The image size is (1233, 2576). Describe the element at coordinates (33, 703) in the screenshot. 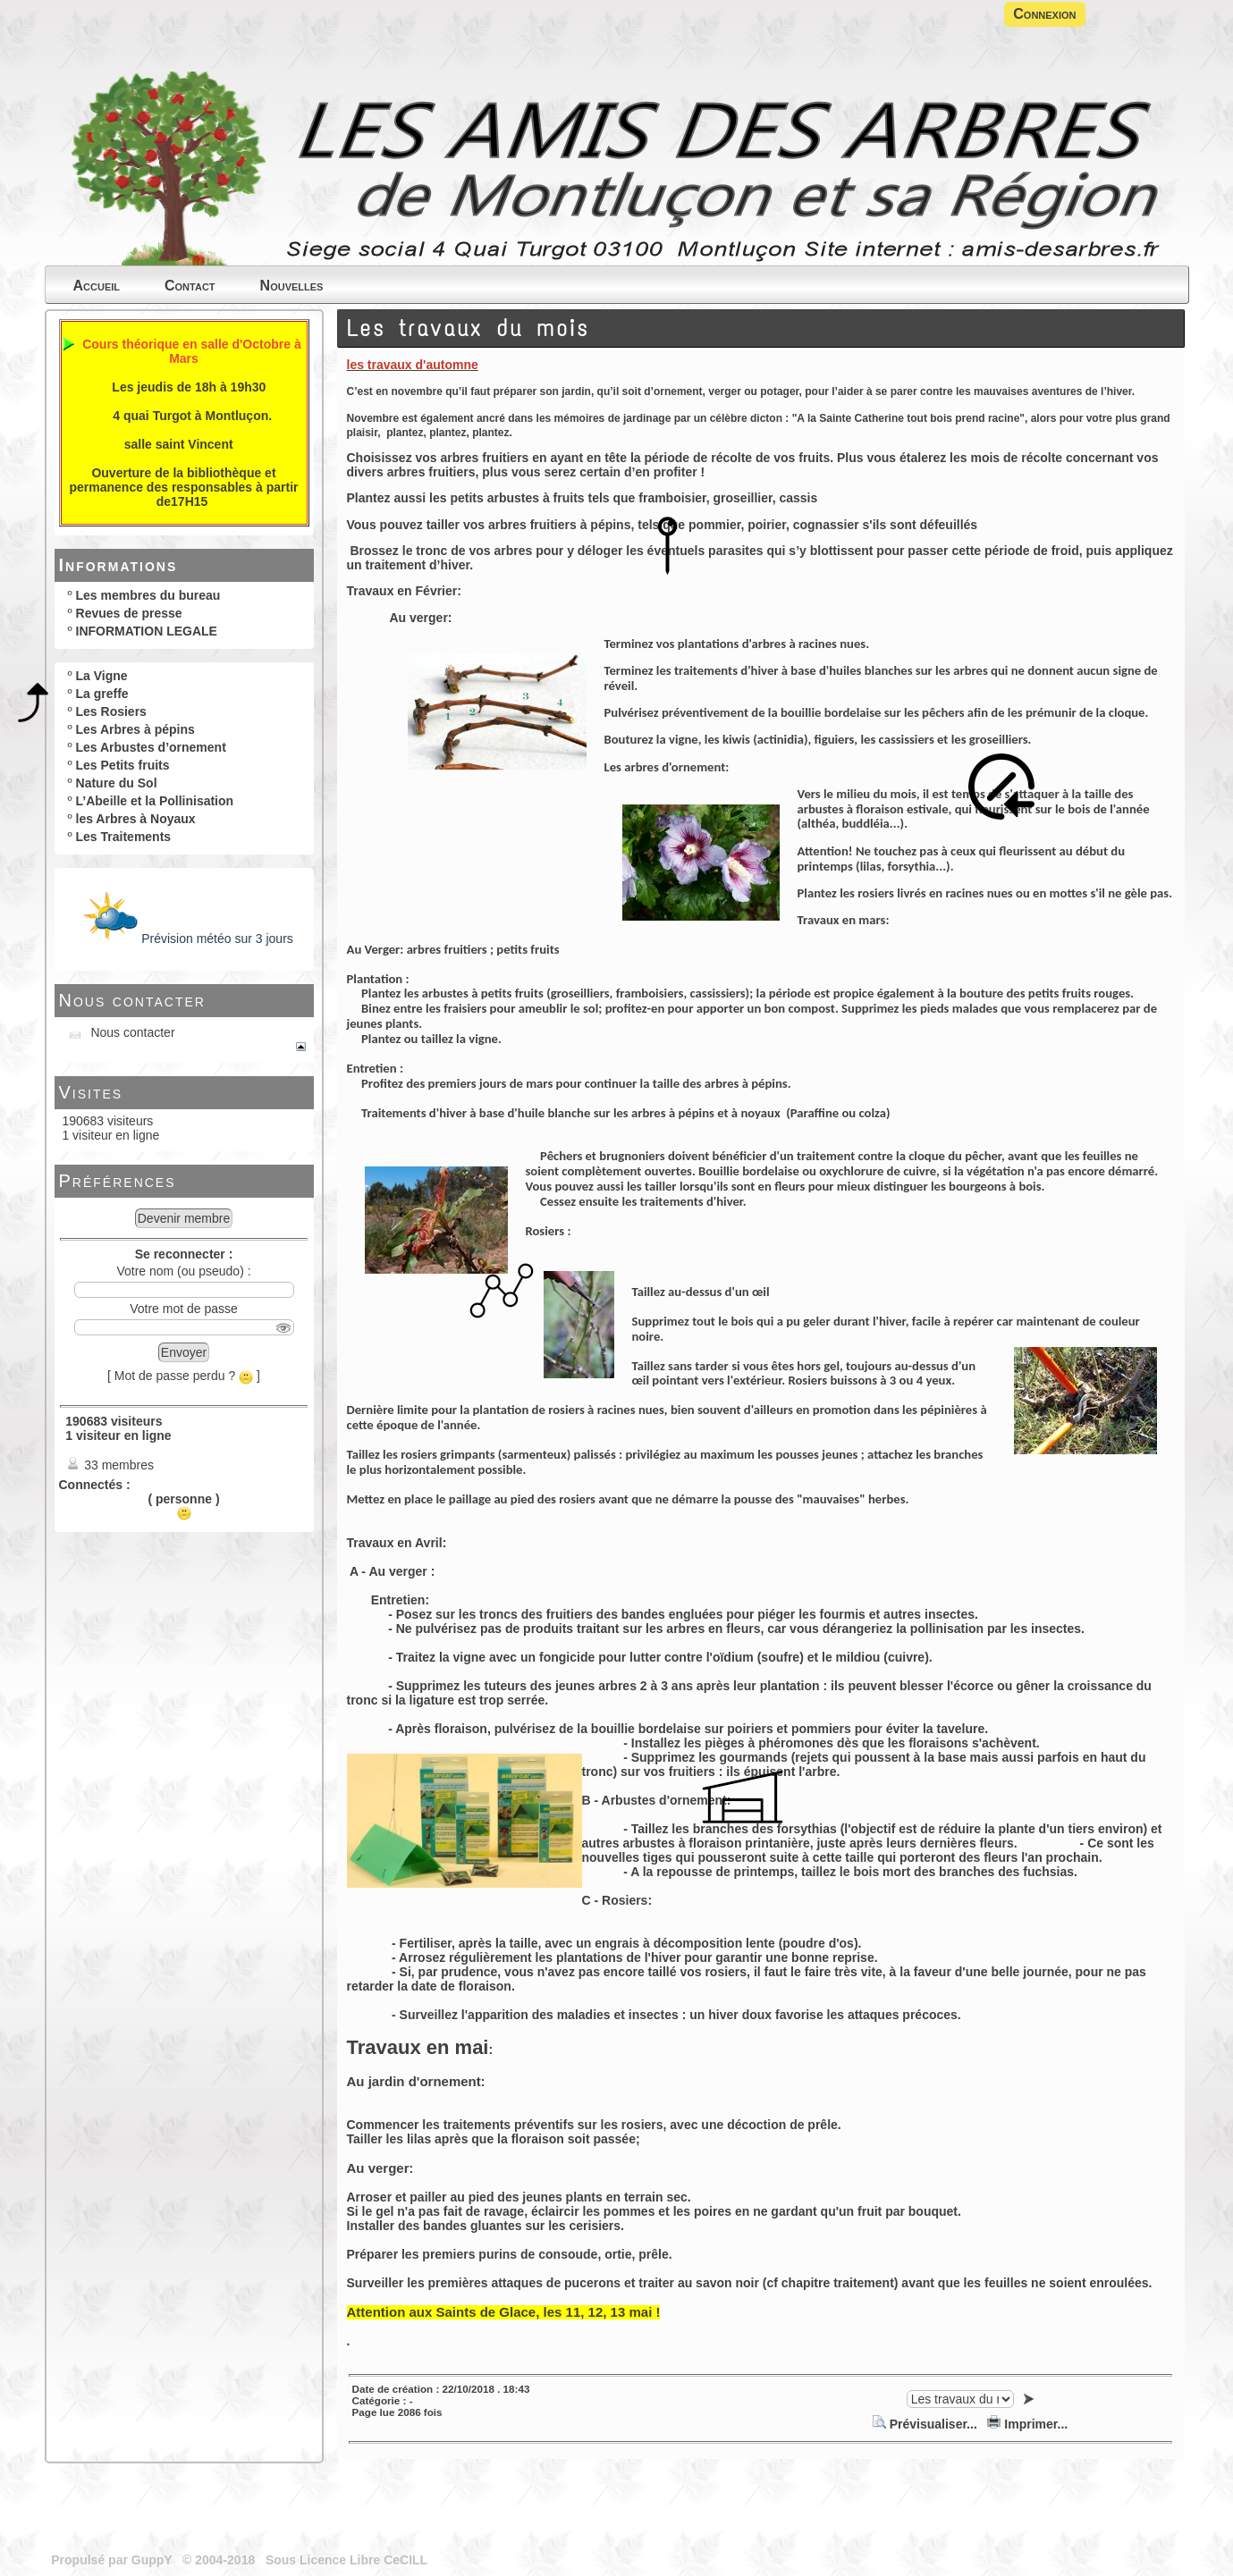

I see `go back and up in navigation` at that location.